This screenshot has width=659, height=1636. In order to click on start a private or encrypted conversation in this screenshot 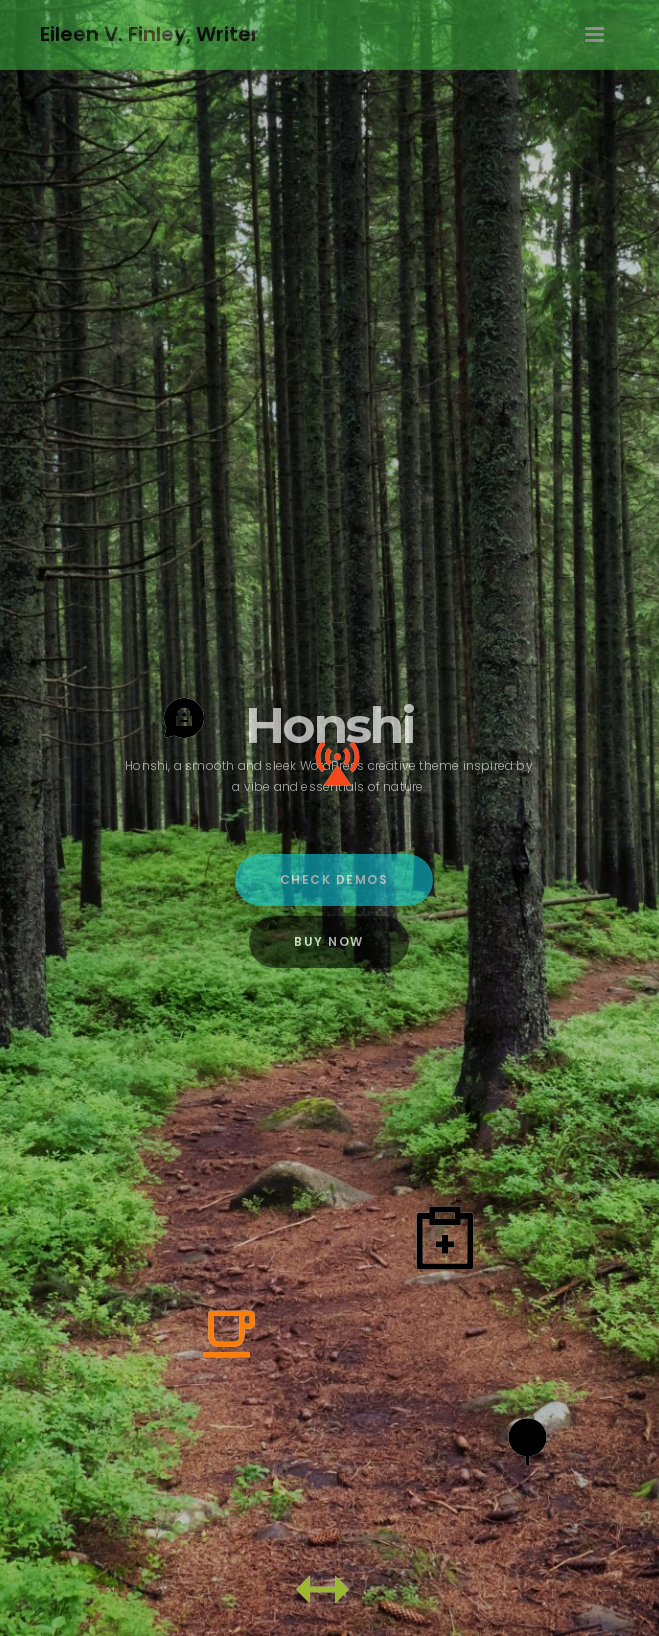, I will do `click(184, 718)`.